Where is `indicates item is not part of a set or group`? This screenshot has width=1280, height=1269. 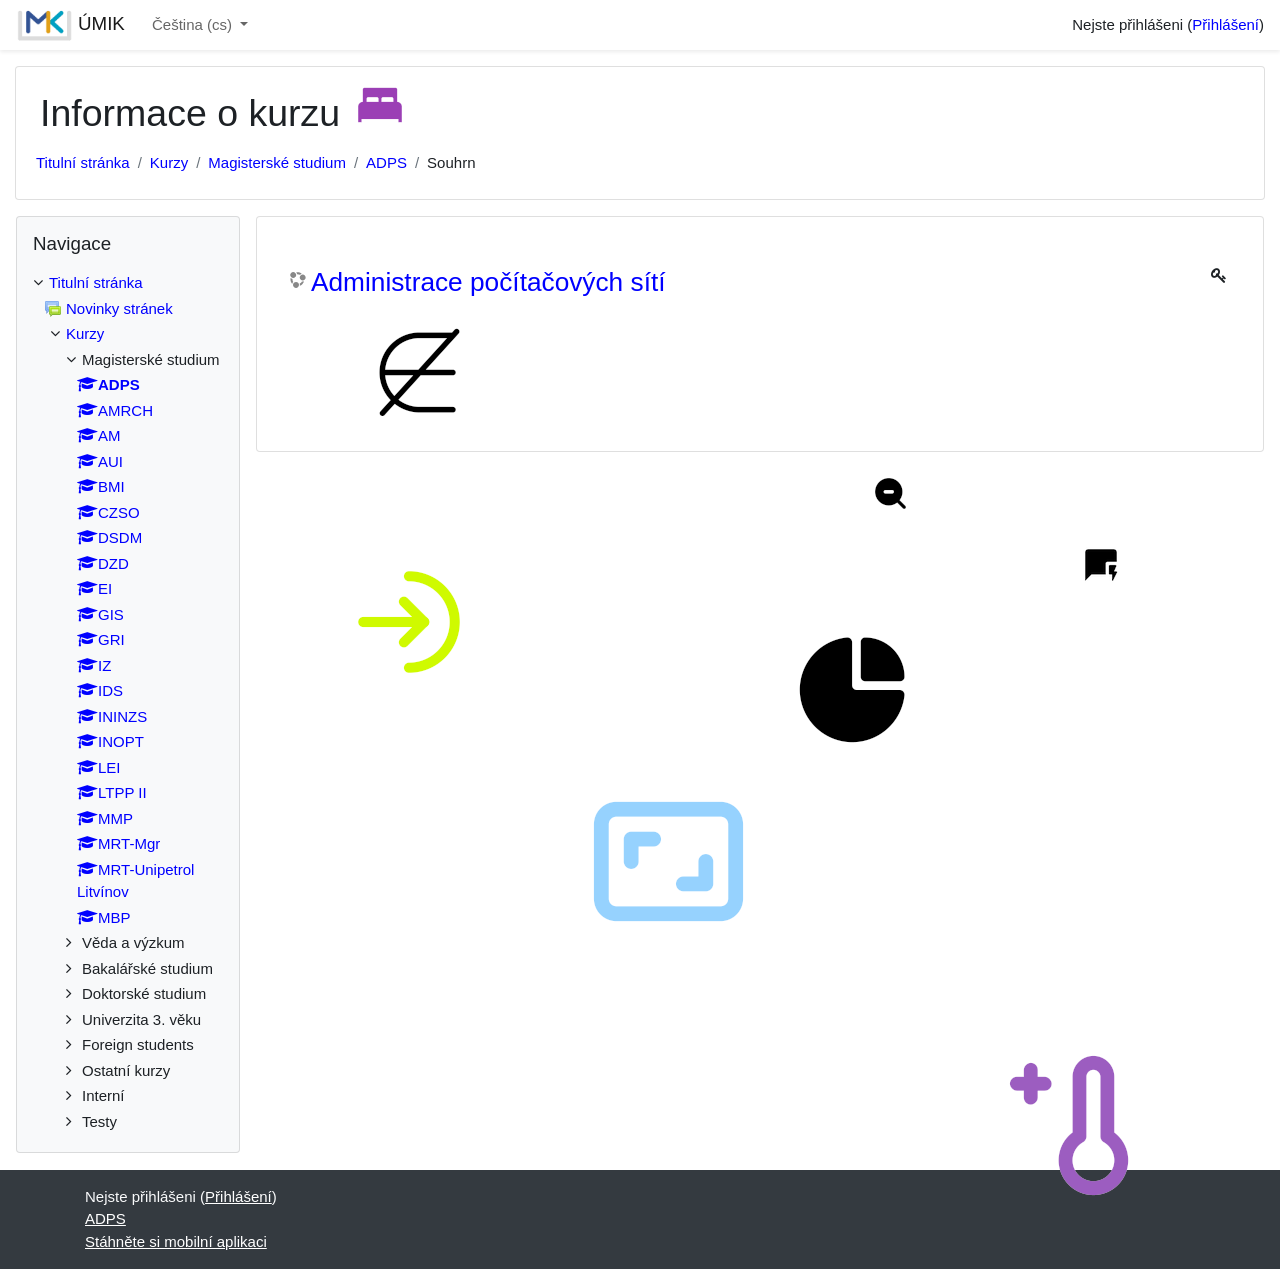 indicates item is not part of a set or group is located at coordinates (419, 372).